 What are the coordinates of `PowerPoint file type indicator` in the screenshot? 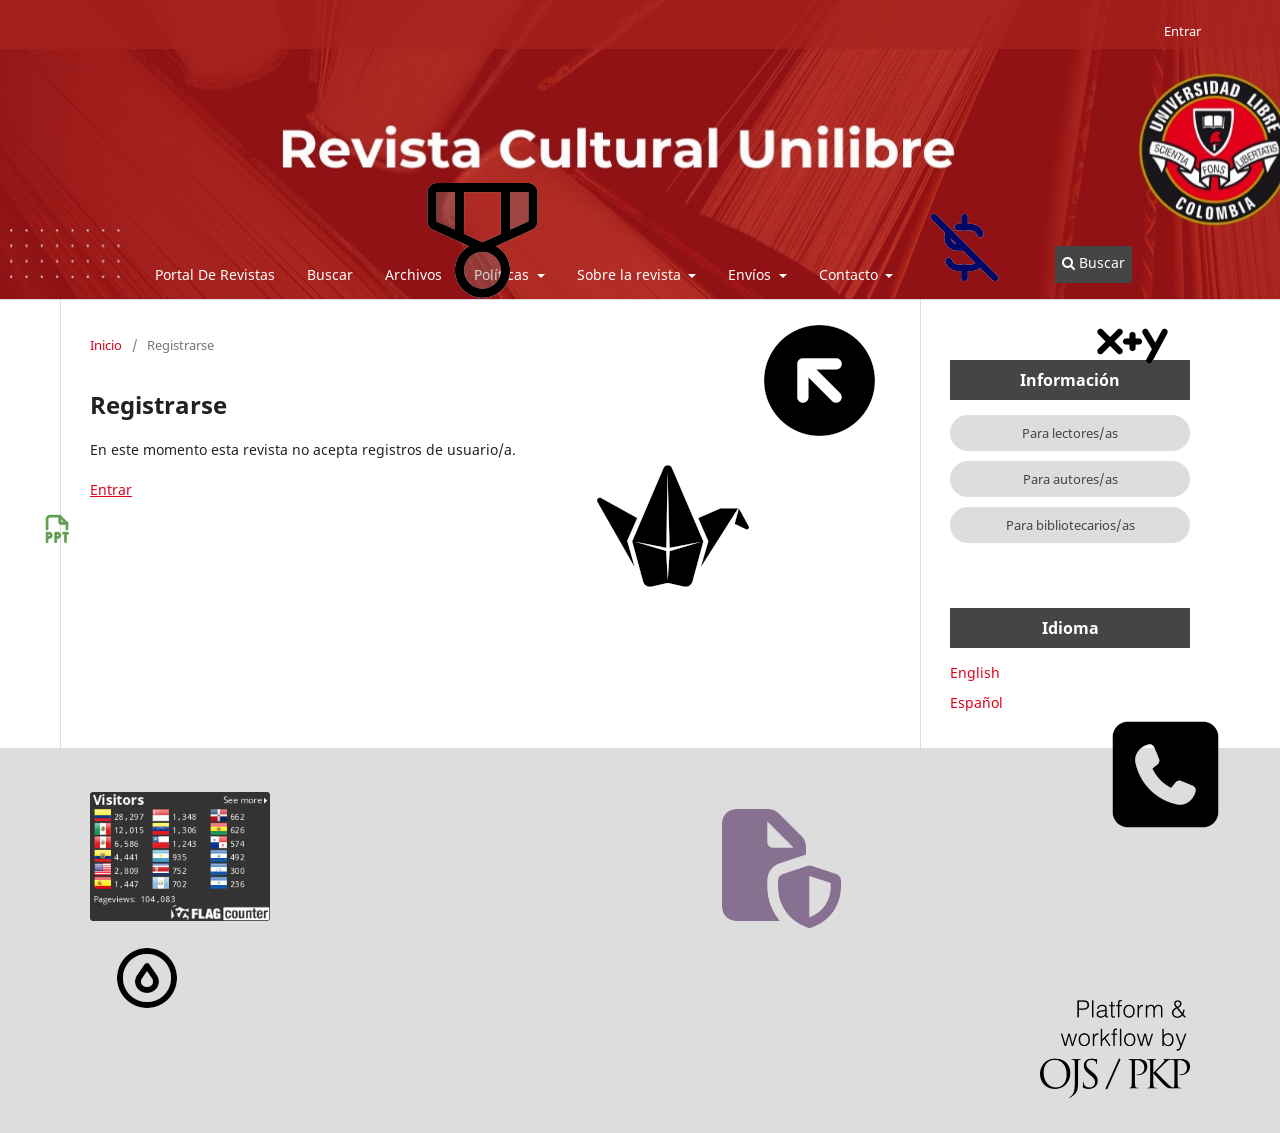 It's located at (57, 529).